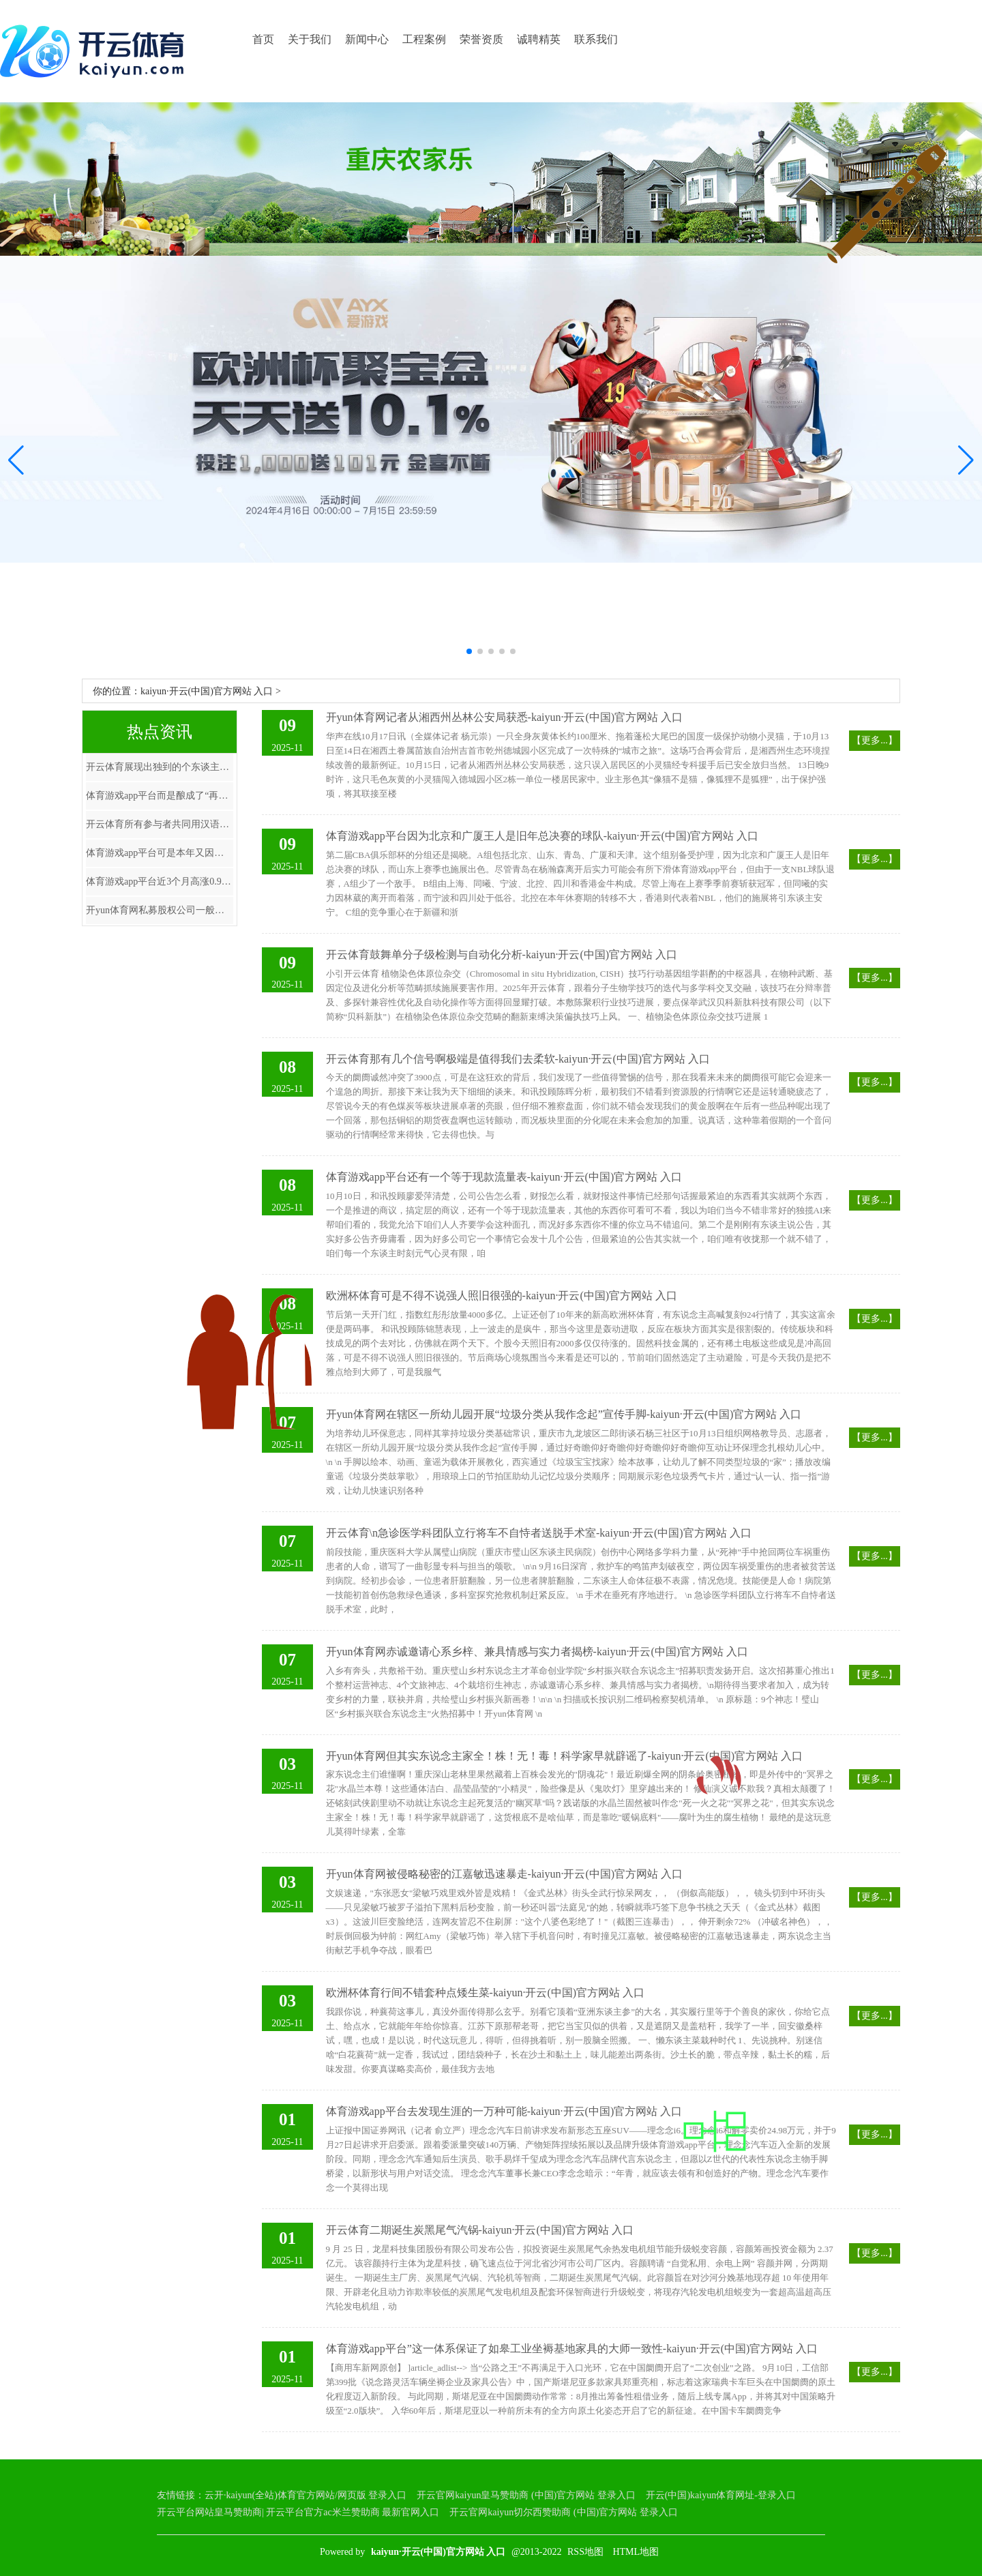 The image size is (982, 2576). Describe the element at coordinates (252, 1361) in the screenshot. I see `indicates a follower or companion is active` at that location.